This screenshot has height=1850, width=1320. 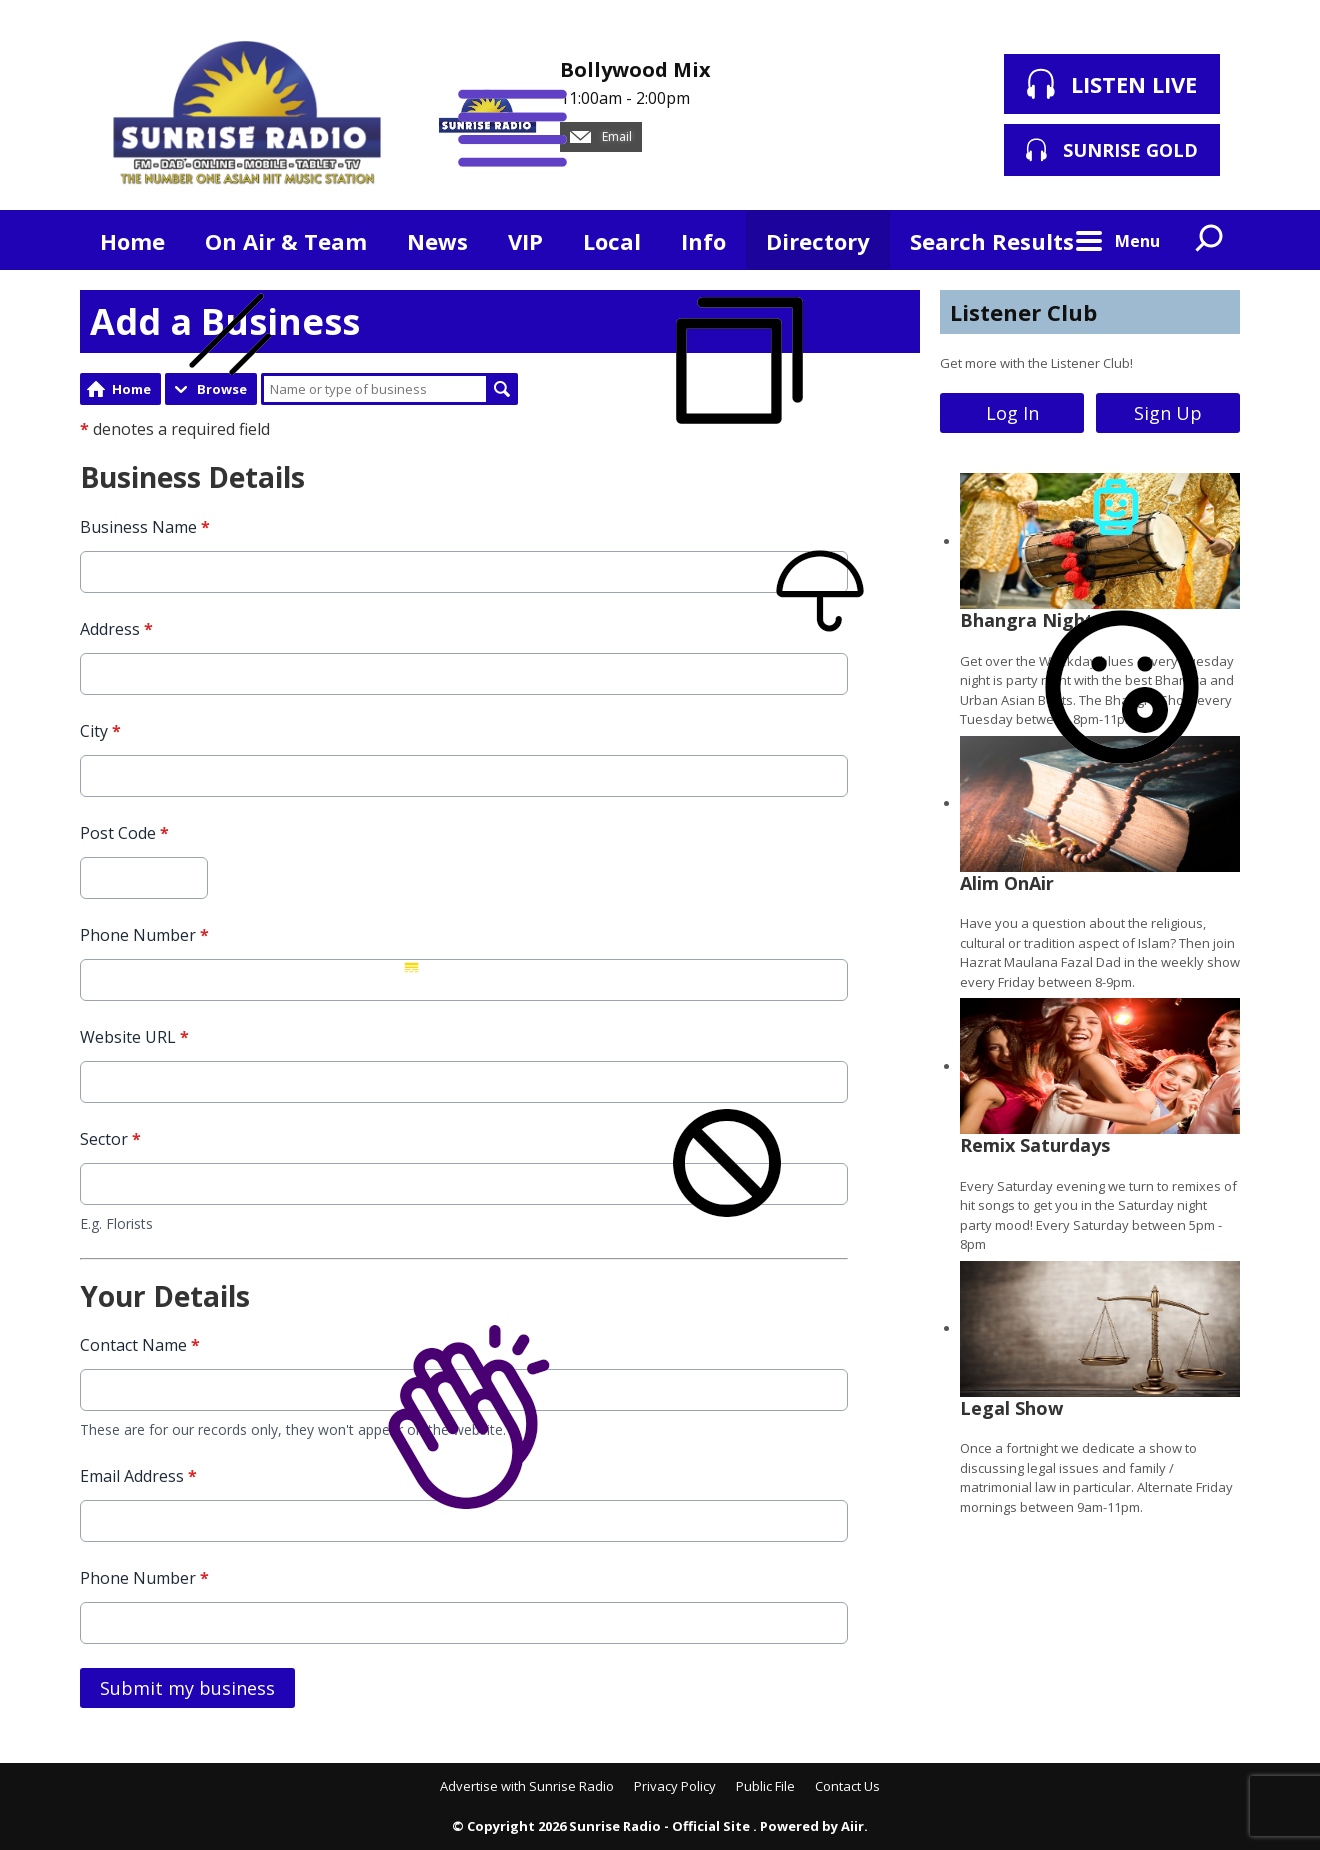 What do you see at coordinates (820, 591) in the screenshot?
I see `access weather protection or rain information` at bounding box center [820, 591].